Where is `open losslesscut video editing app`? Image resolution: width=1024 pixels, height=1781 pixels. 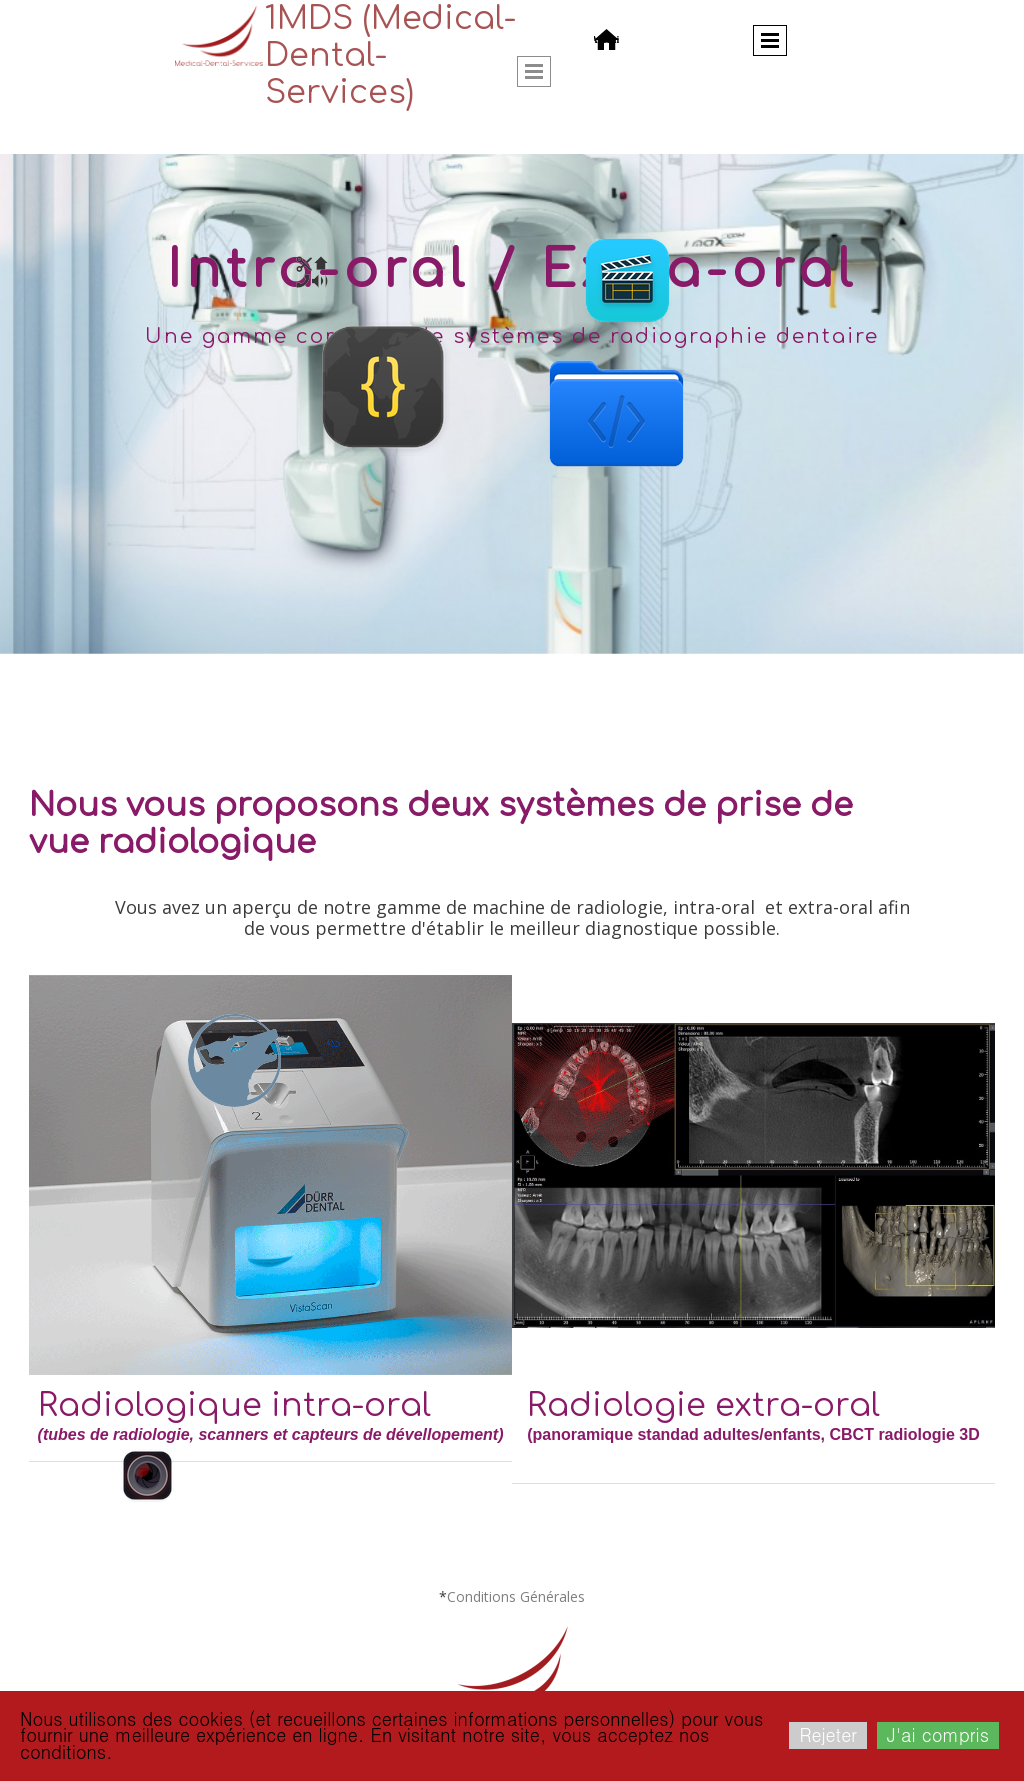
open losslesscut video editing app is located at coordinates (627, 280).